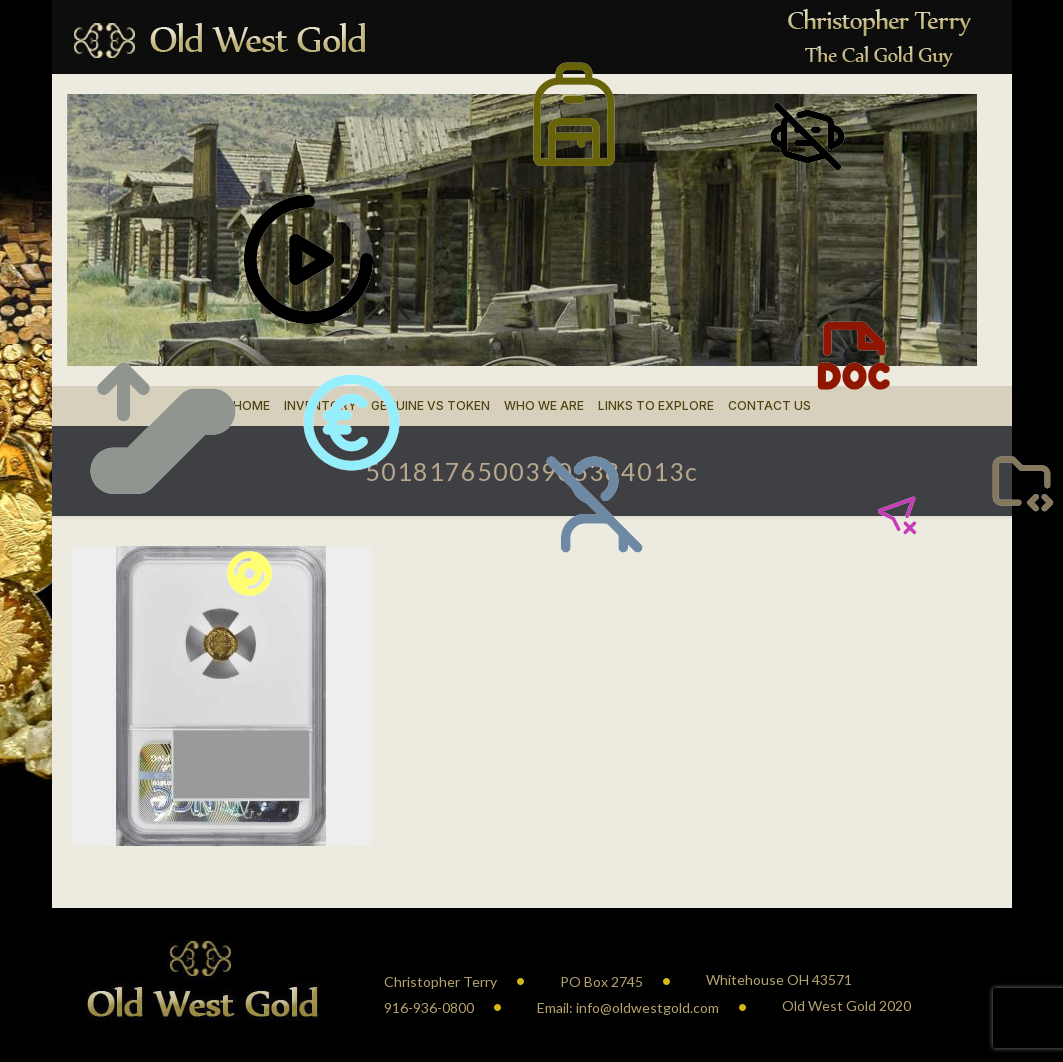  What do you see at coordinates (854, 358) in the screenshot?
I see `open or view a document file` at bounding box center [854, 358].